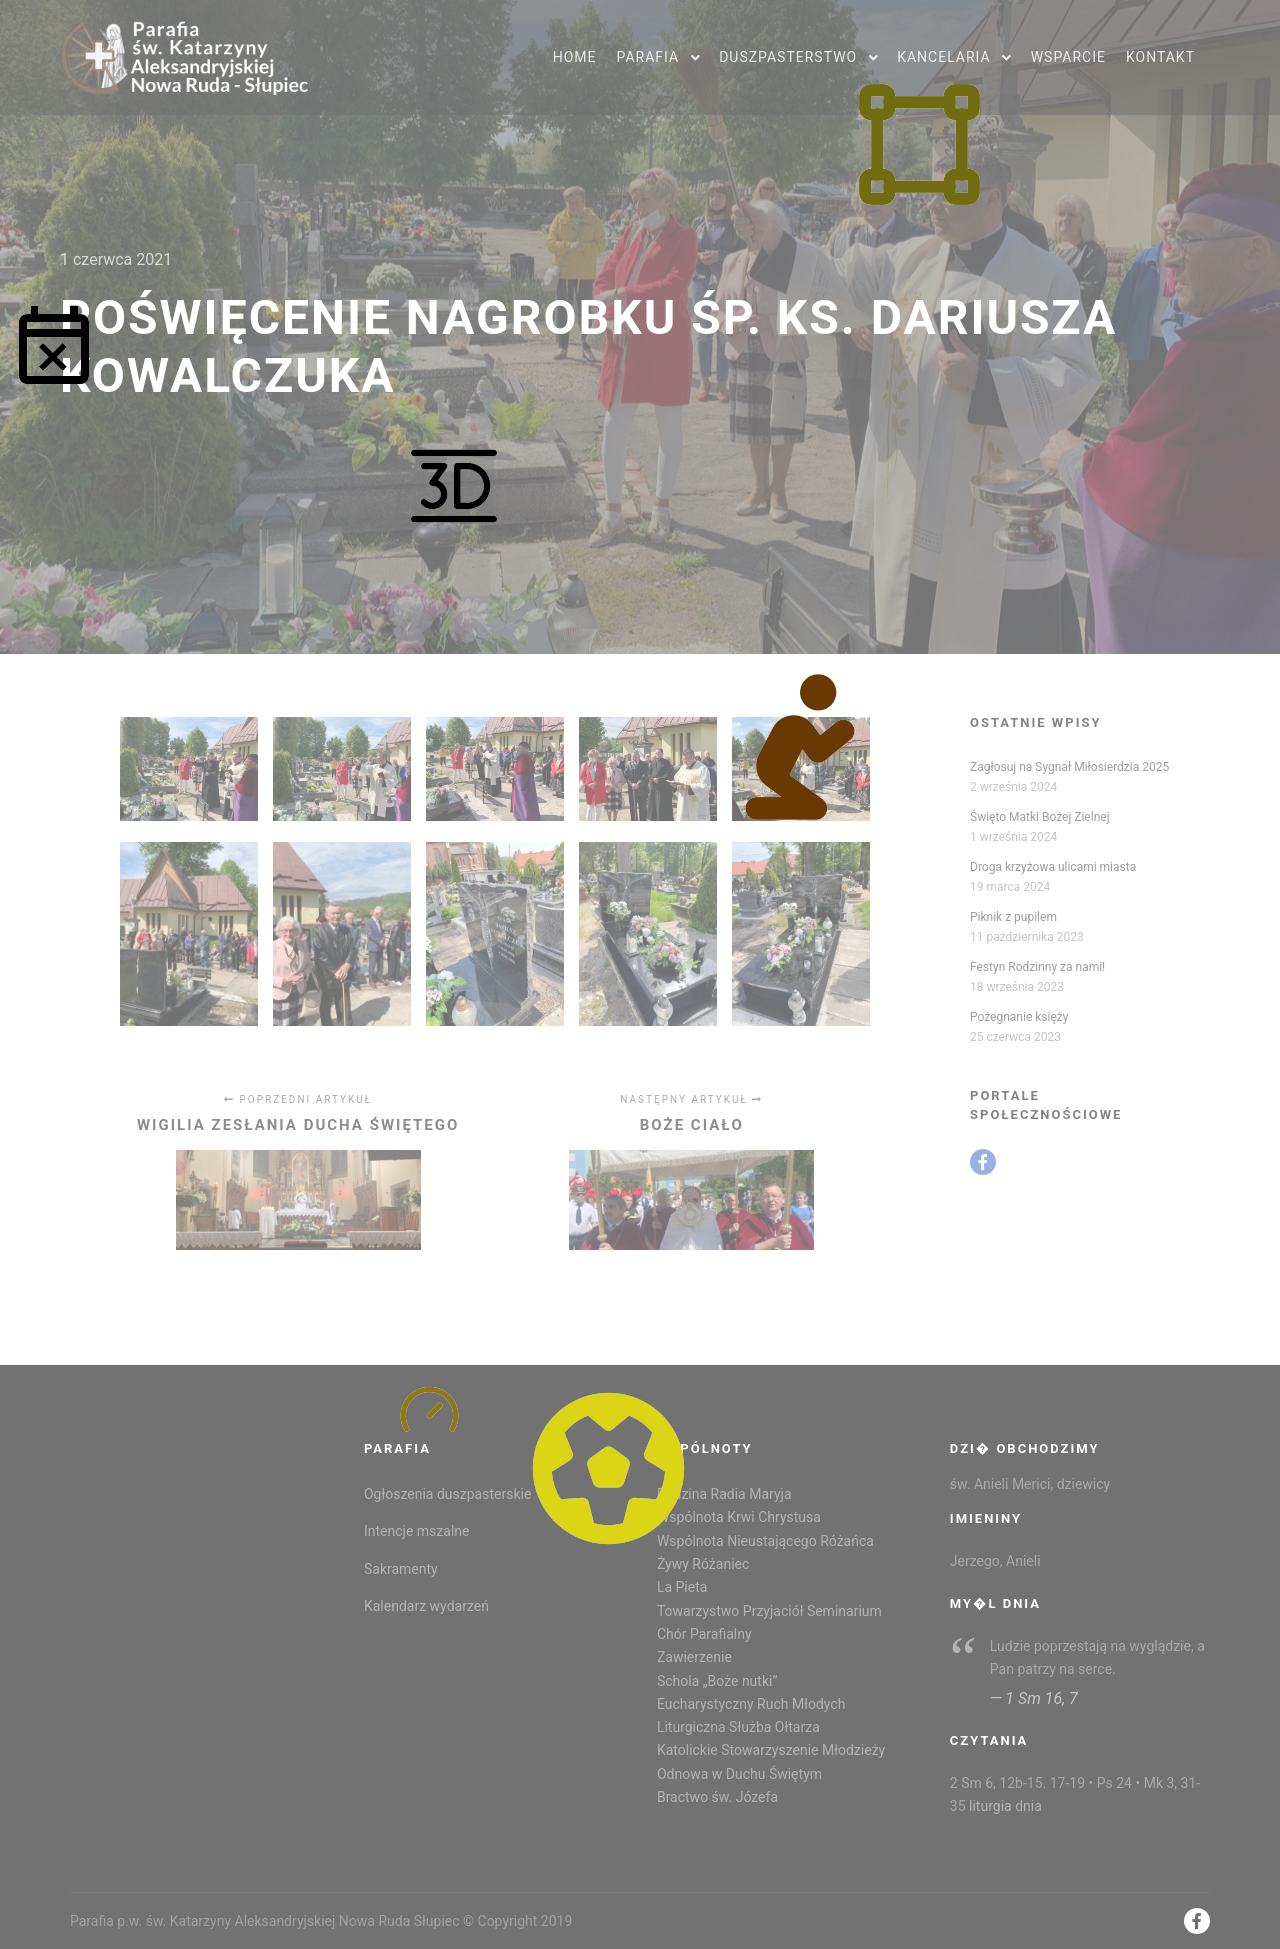  Describe the element at coordinates (919, 144) in the screenshot. I see `access vector editing tools` at that location.